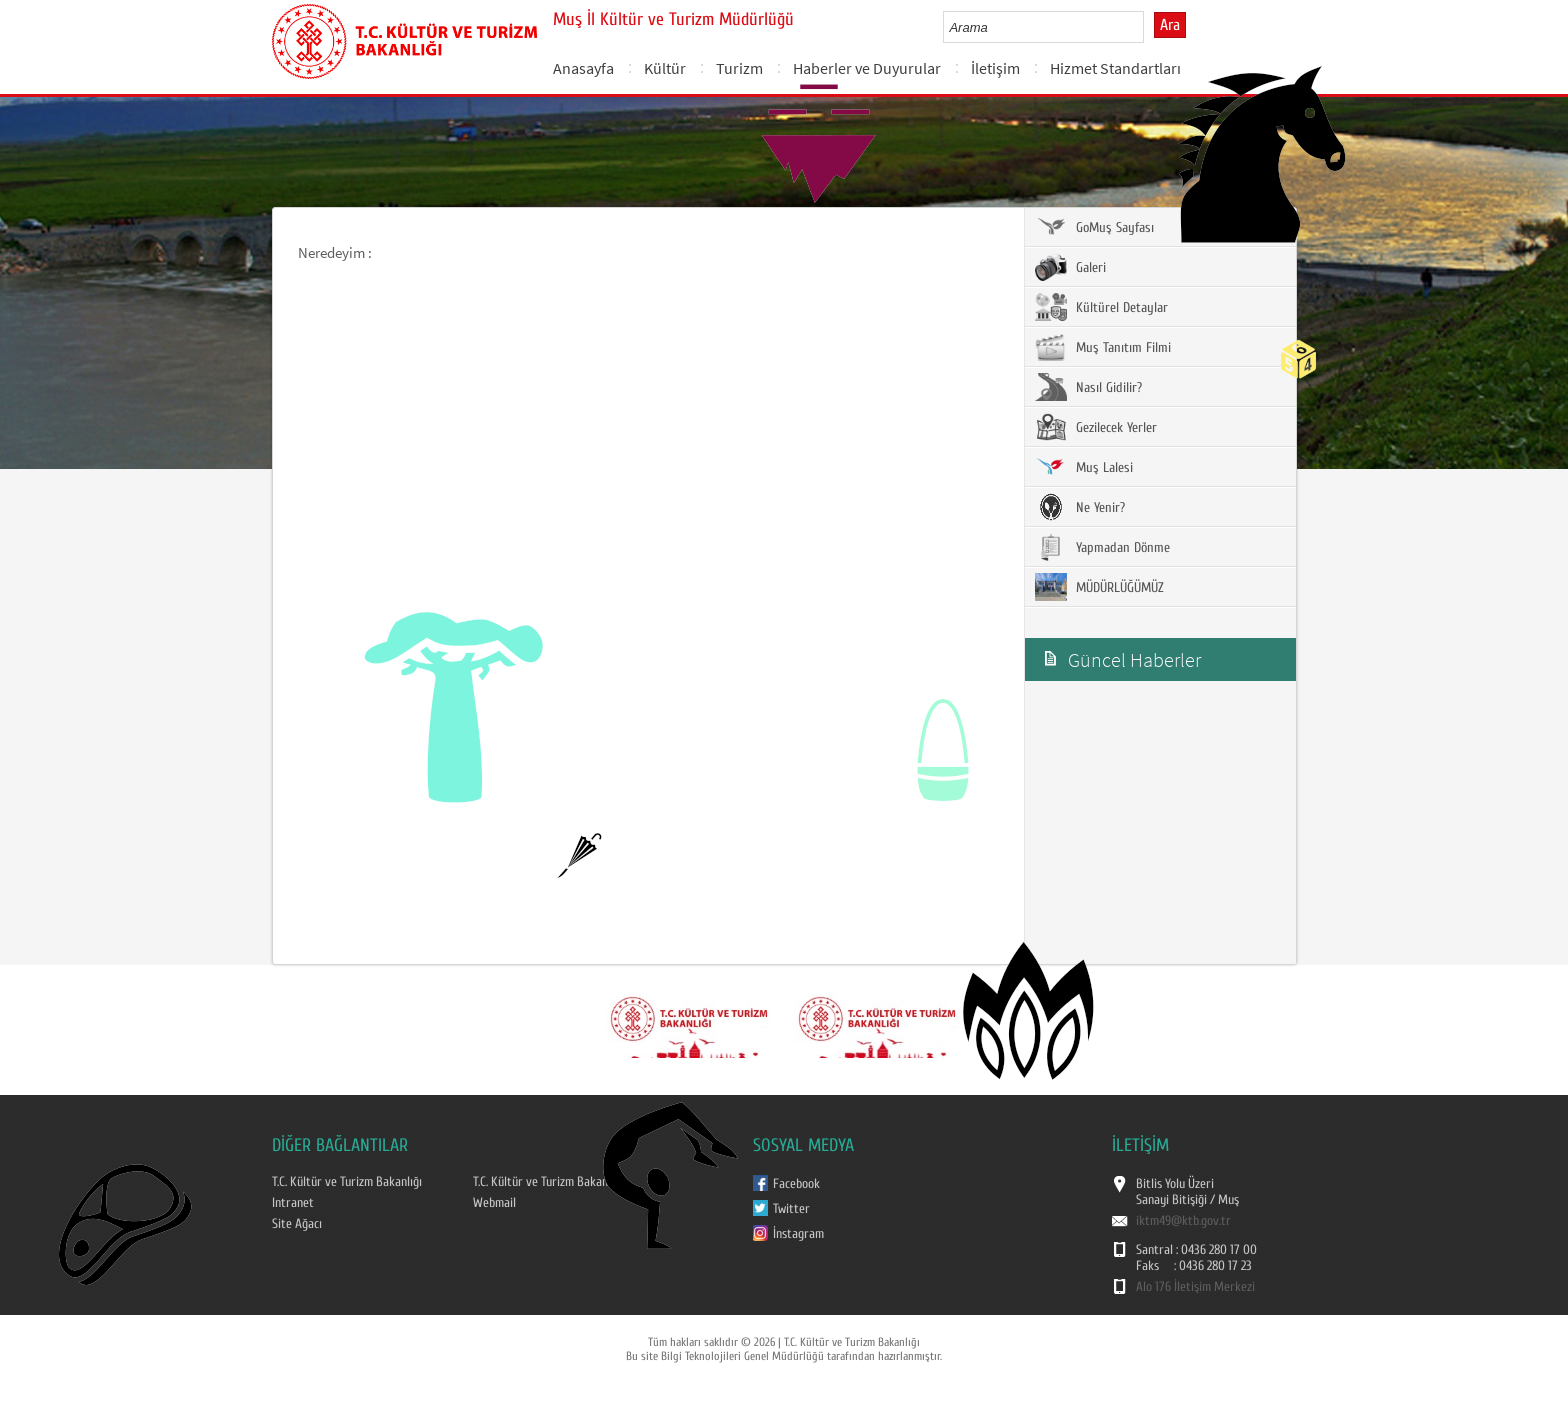 The height and width of the screenshot is (1409, 1568). Describe the element at coordinates (943, 750) in the screenshot. I see `access your shopping bag or cart` at that location.